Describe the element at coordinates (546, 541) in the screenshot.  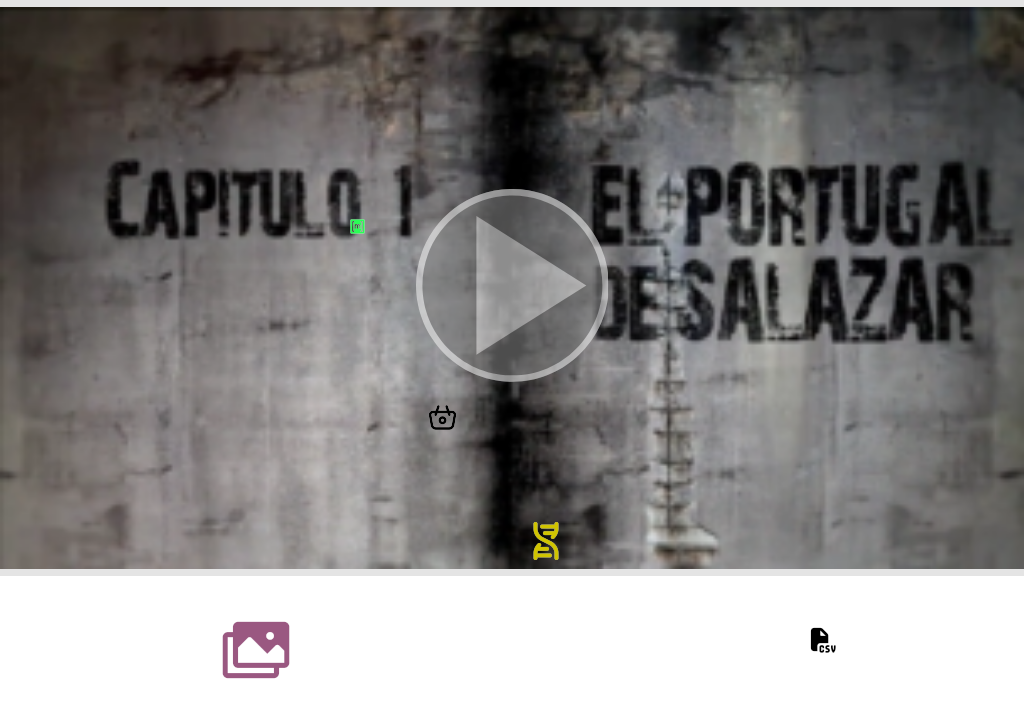
I see `access genetics or biological data` at that location.